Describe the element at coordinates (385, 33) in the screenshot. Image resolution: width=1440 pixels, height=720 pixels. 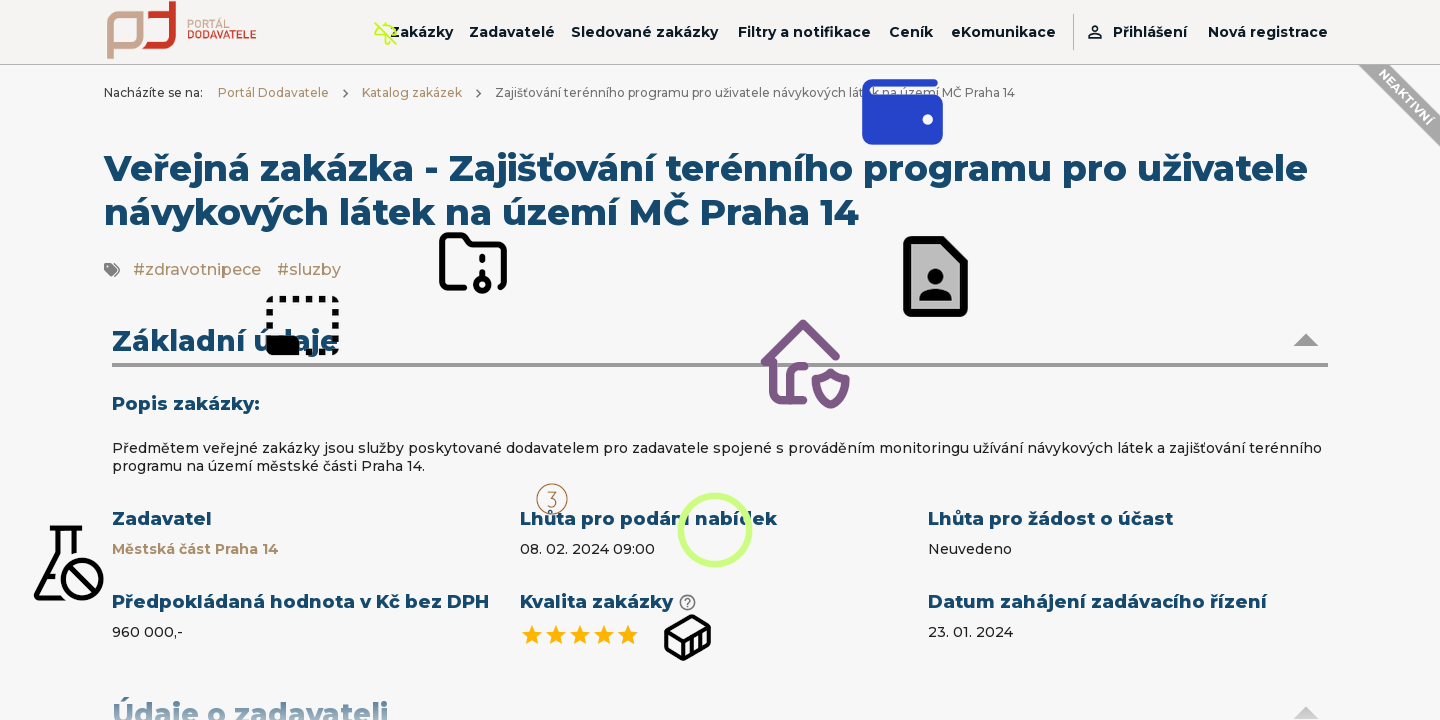
I see `indicates weather protection is disabled` at that location.